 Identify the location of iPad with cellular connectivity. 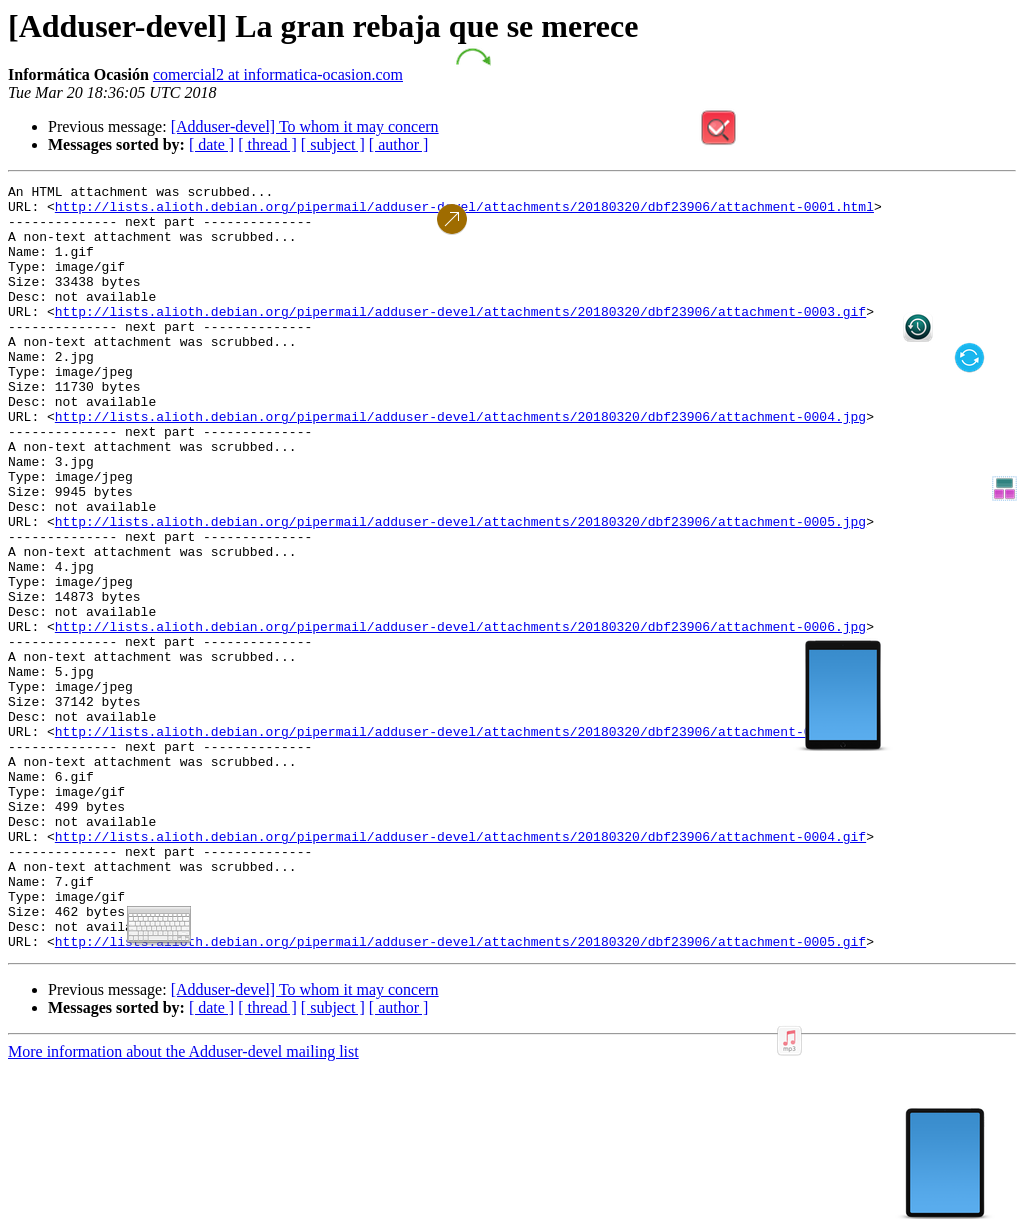
(843, 696).